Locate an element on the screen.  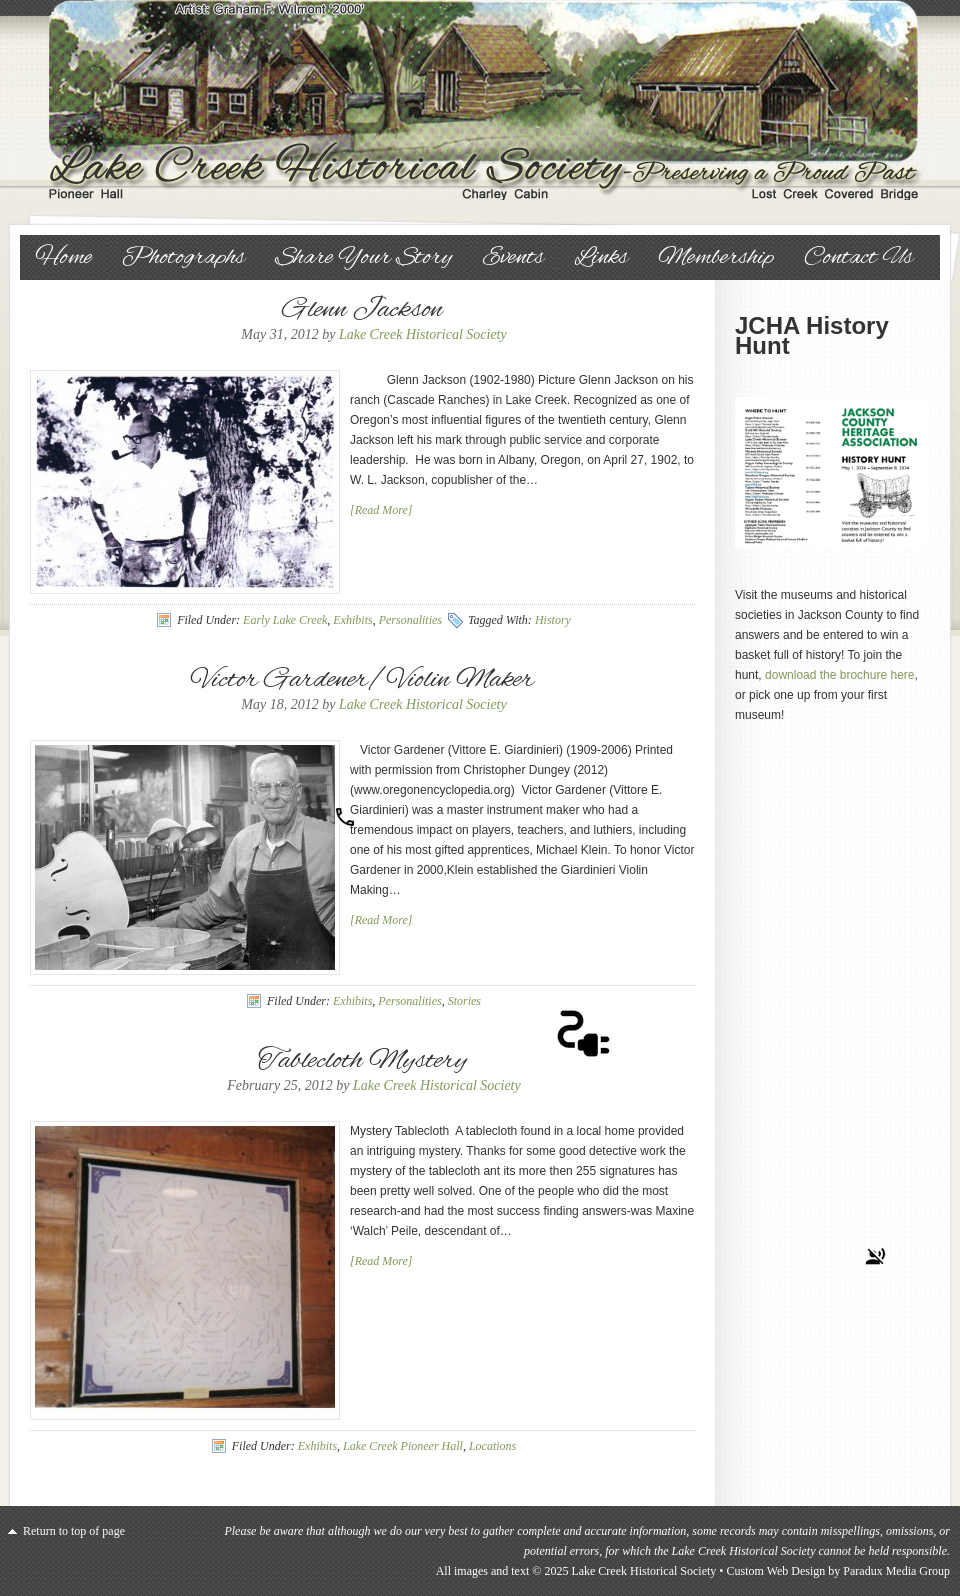
mute voiceover or text-to-speech is located at coordinates (875, 1256).